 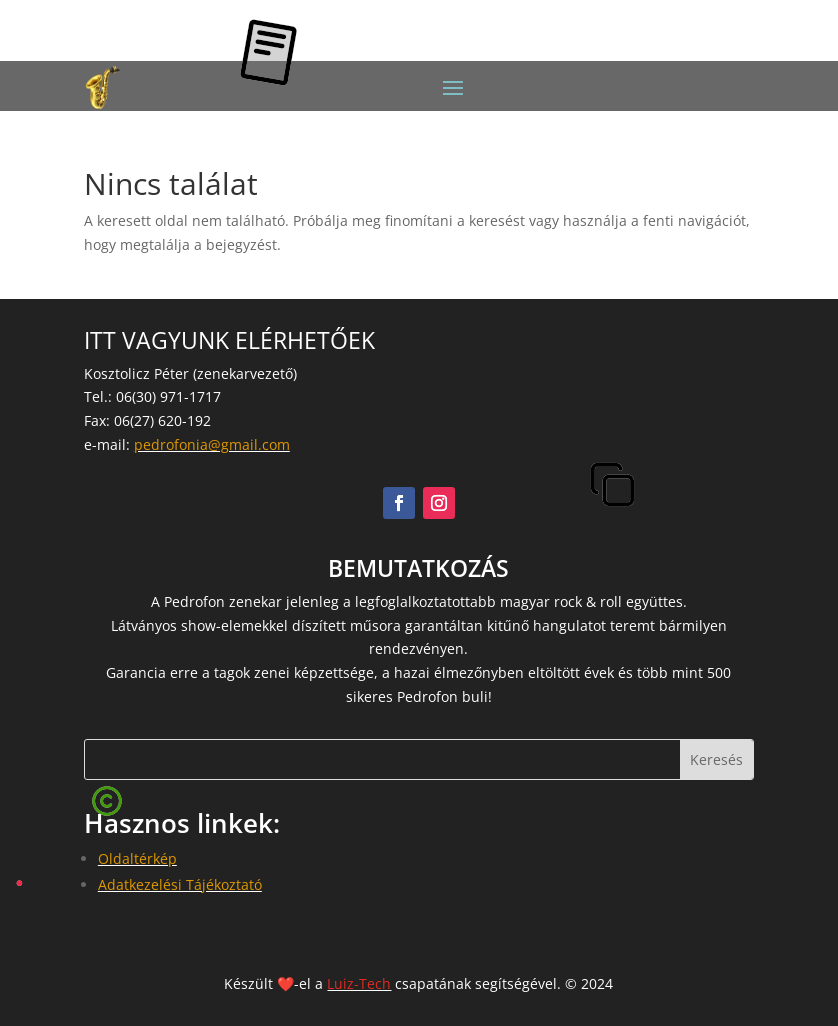 I want to click on view your resume or CV, so click(x=268, y=52).